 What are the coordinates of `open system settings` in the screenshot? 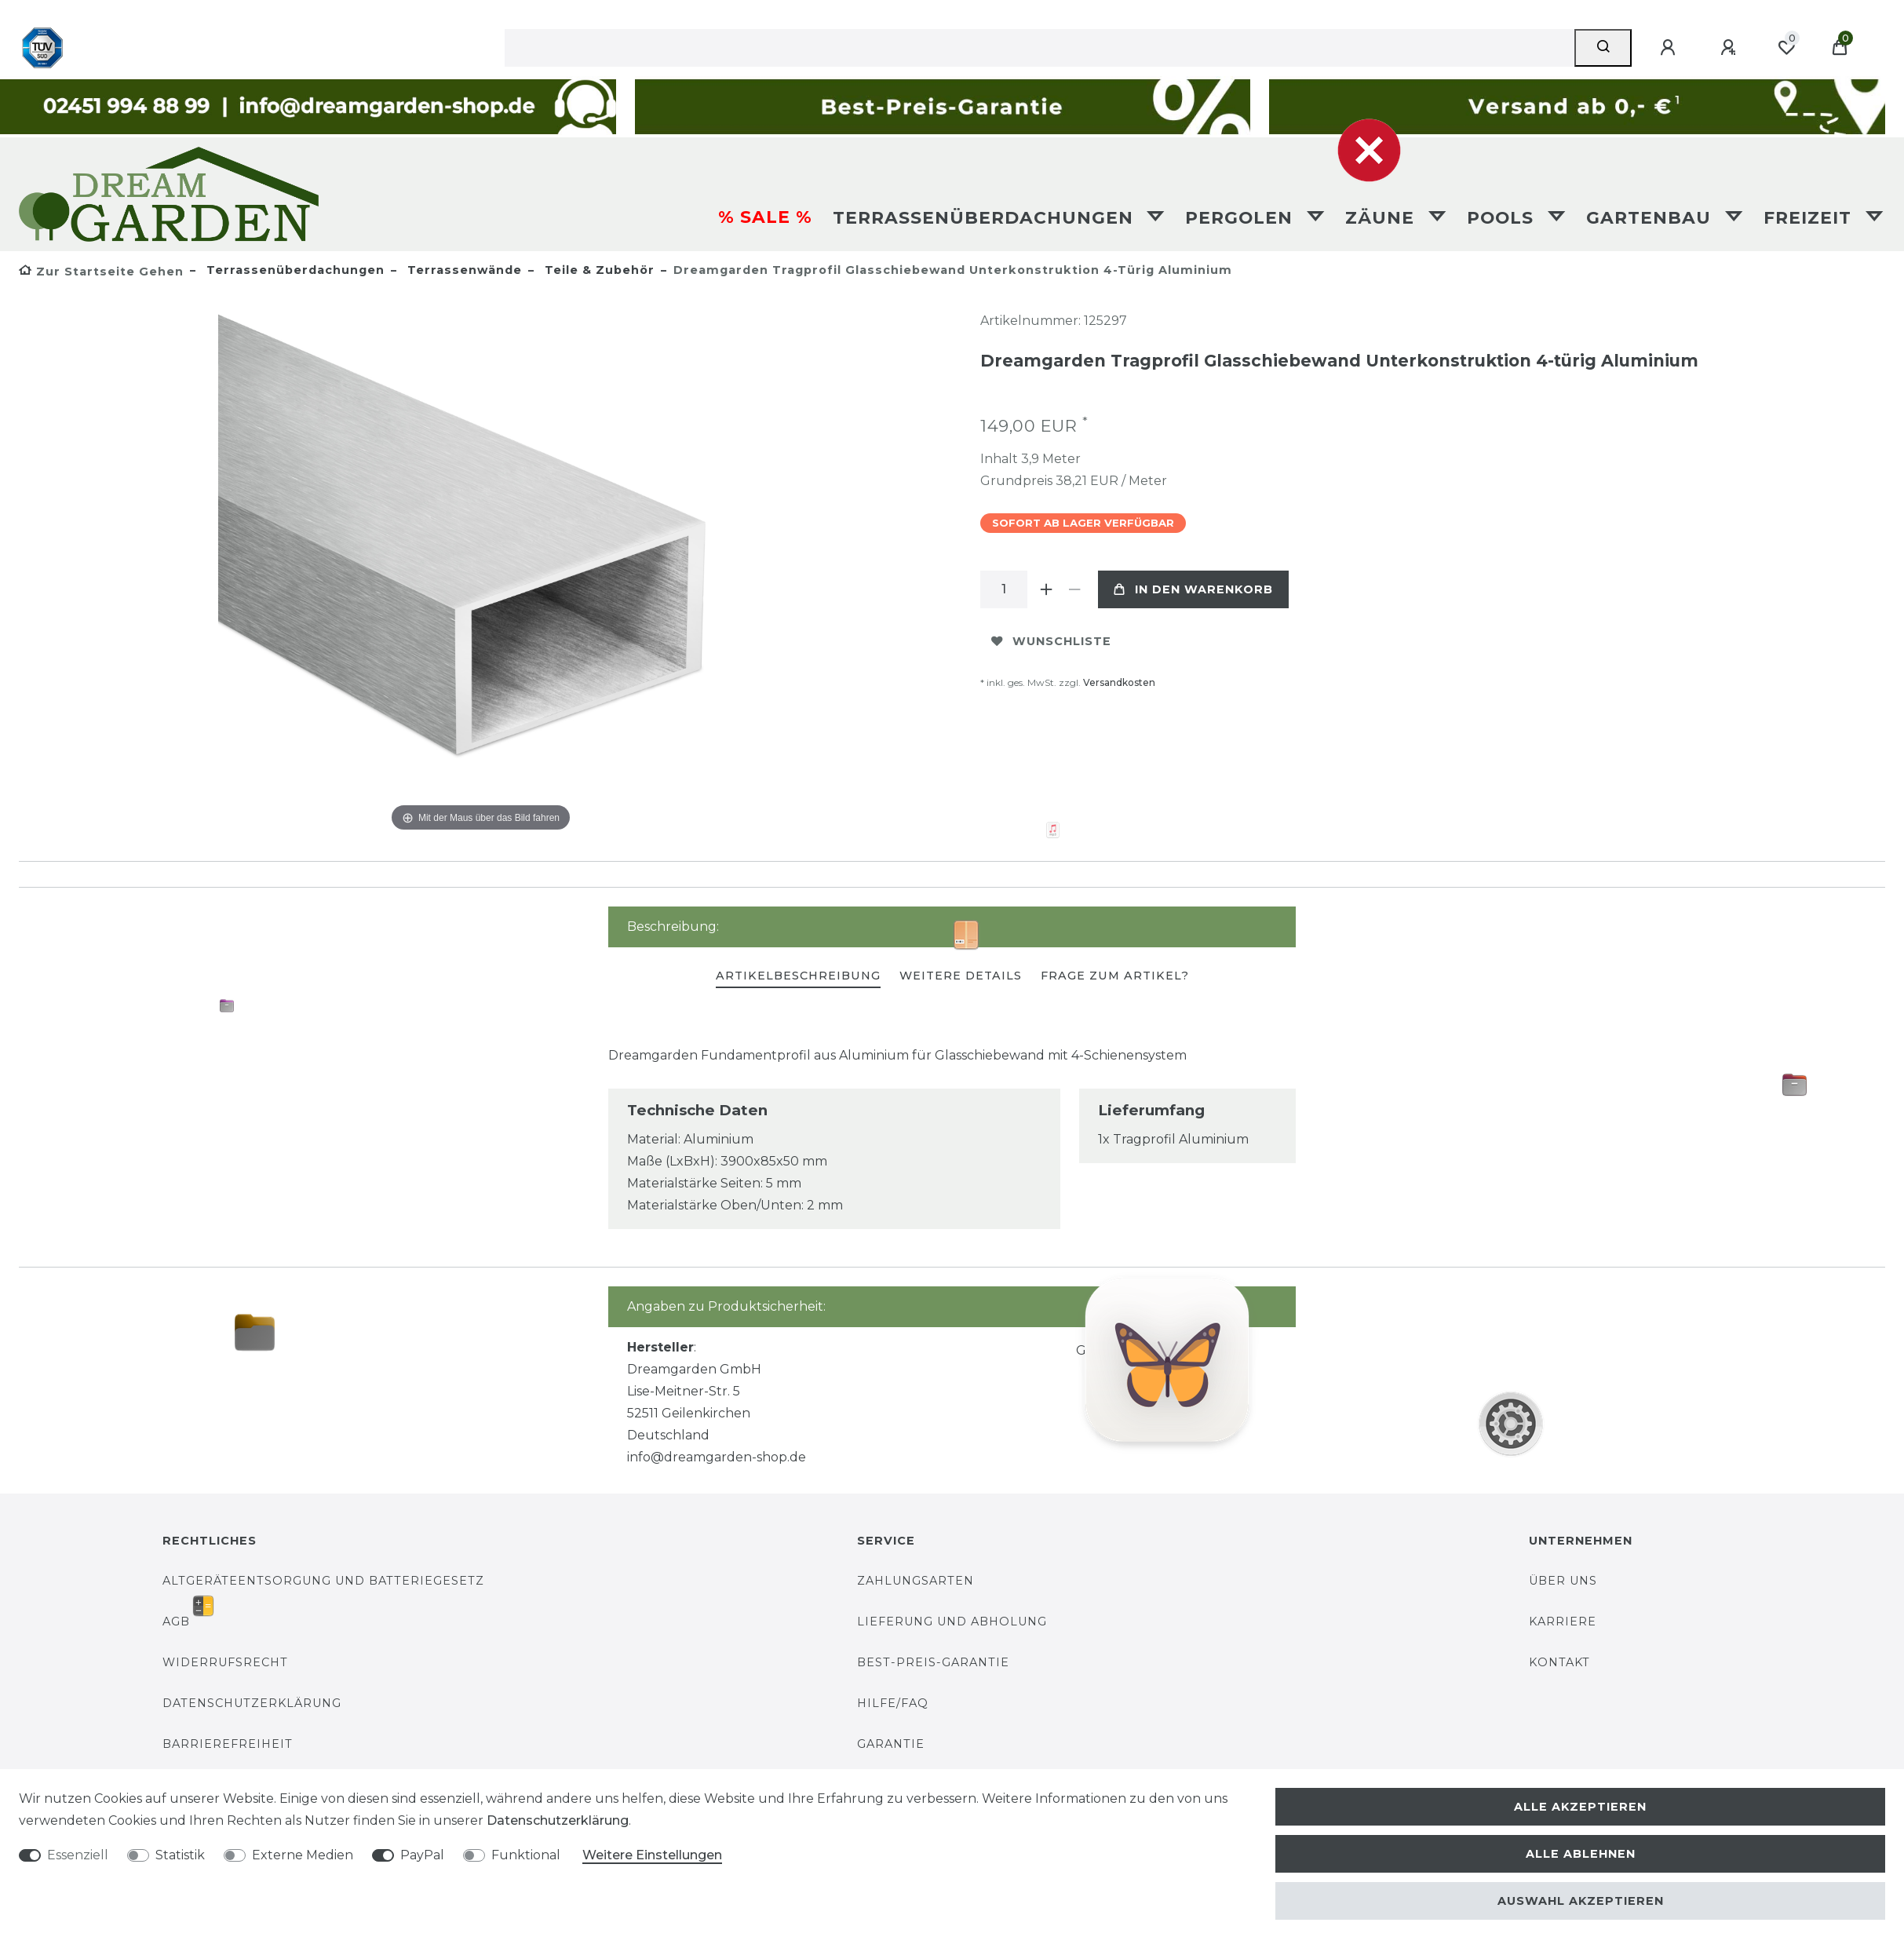 It's located at (1511, 1424).